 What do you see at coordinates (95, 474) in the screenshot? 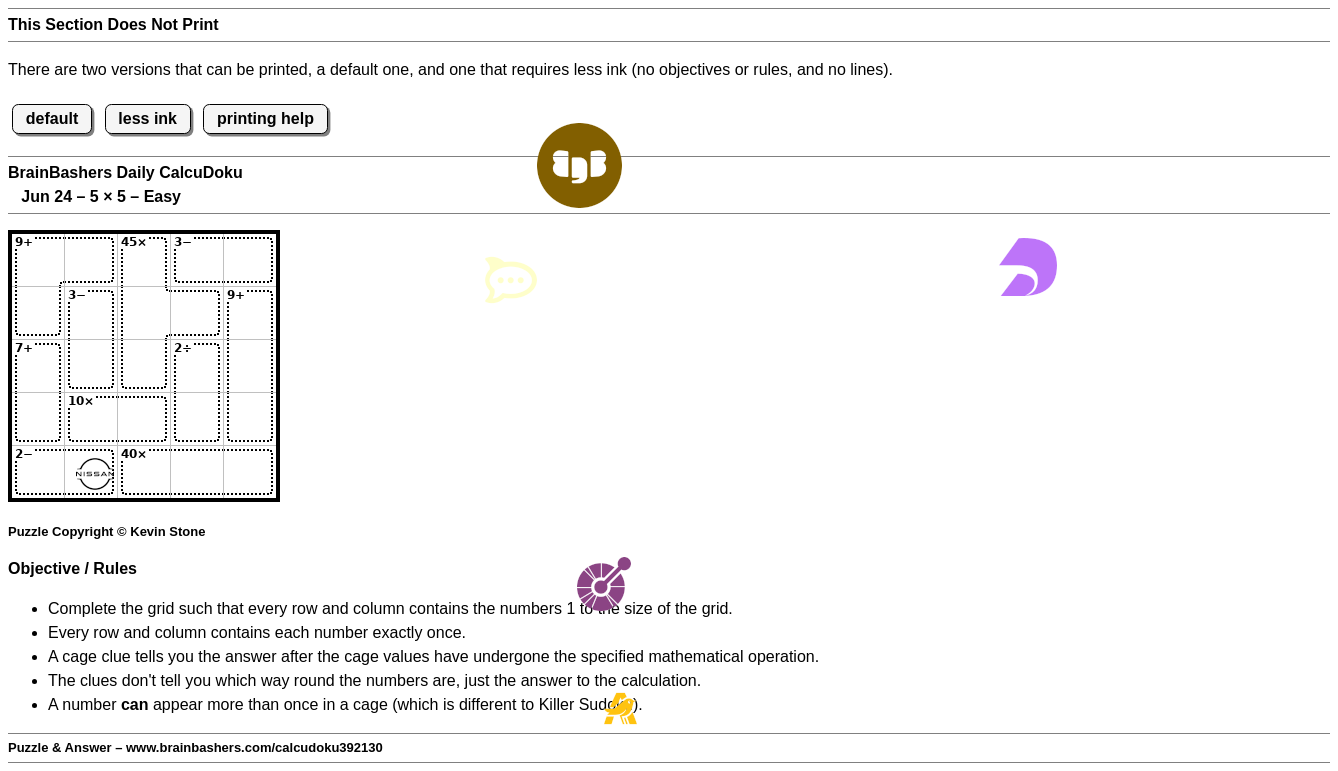
I see `nissan brand logo` at bounding box center [95, 474].